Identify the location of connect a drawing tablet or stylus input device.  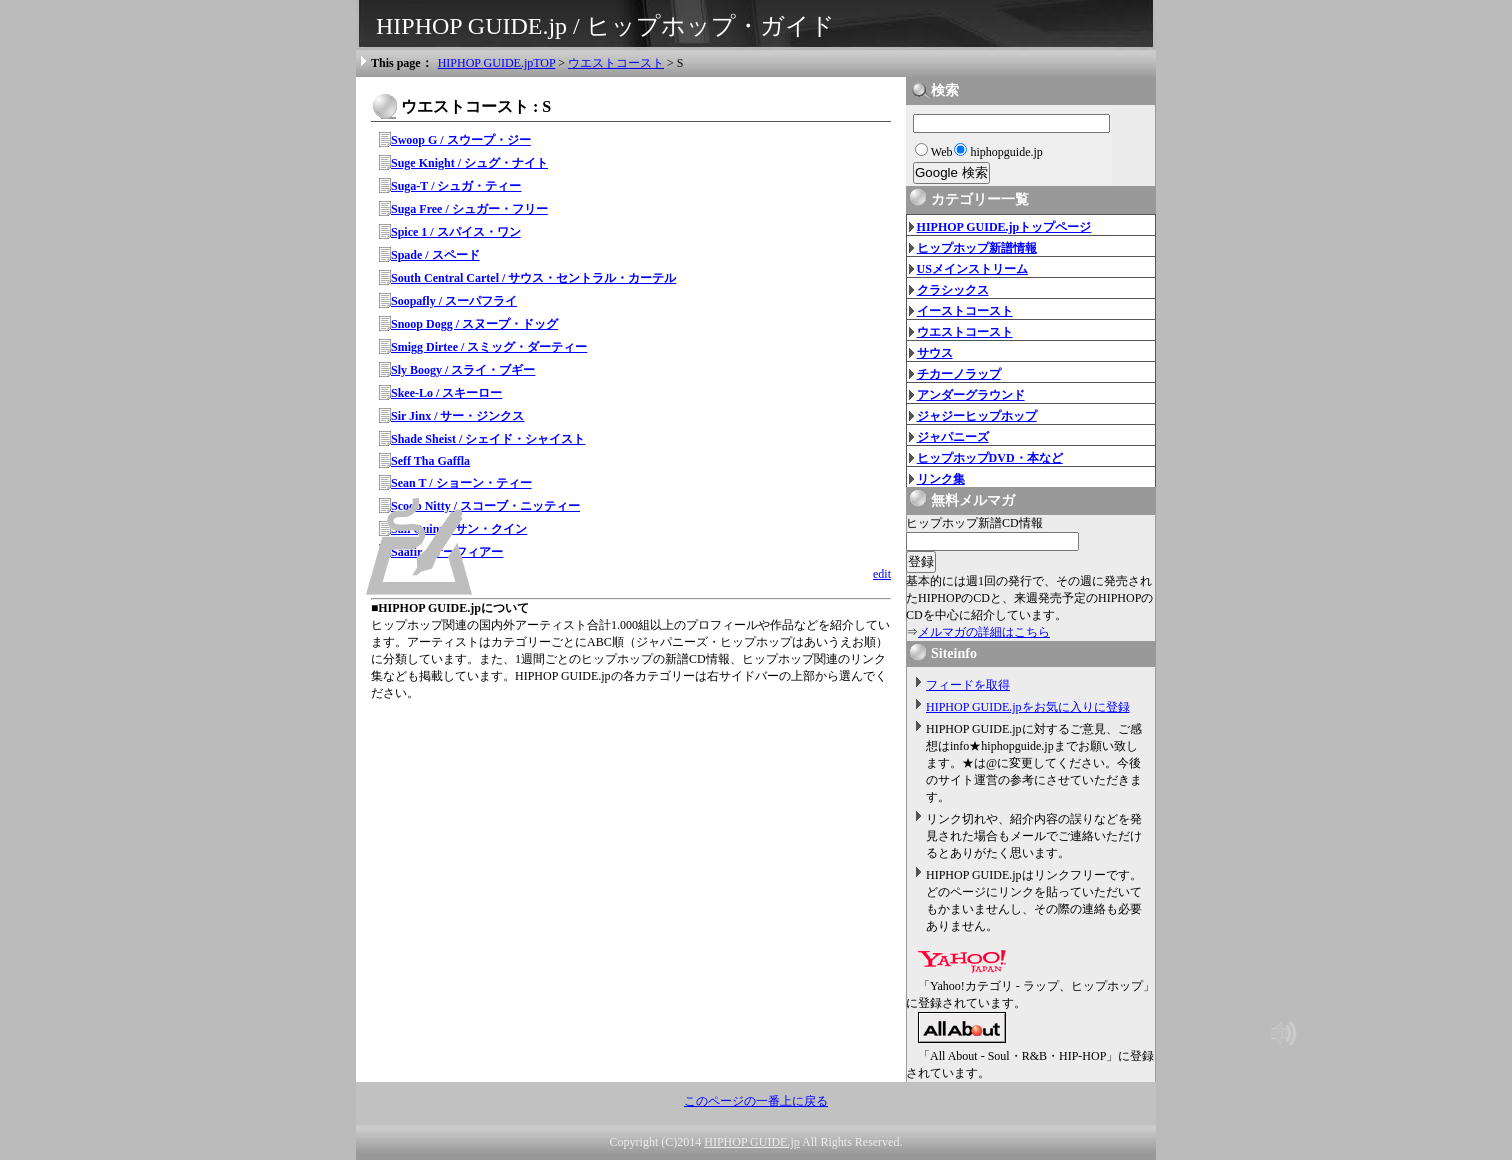
(419, 549).